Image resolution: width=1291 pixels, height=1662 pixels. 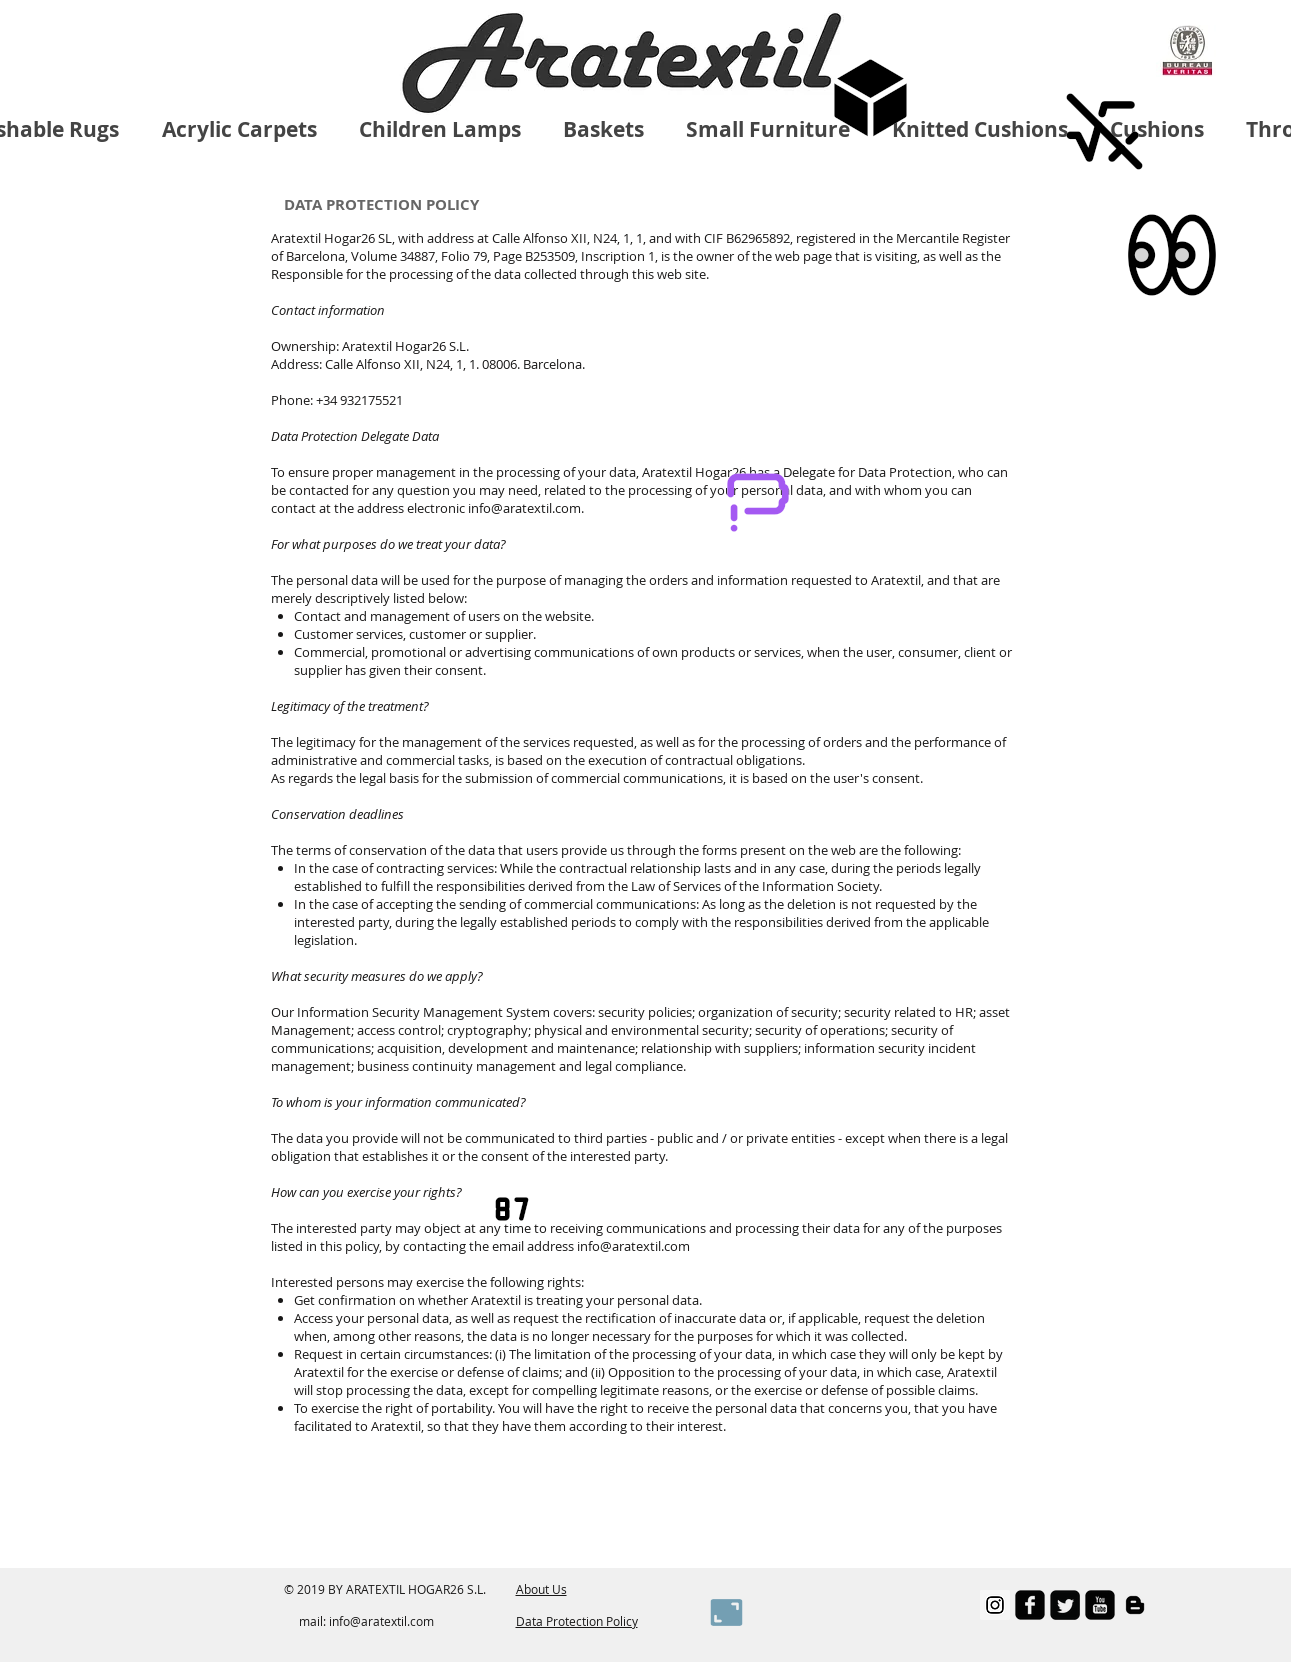 What do you see at coordinates (758, 494) in the screenshot?
I see `battery warning or critical battery level` at bounding box center [758, 494].